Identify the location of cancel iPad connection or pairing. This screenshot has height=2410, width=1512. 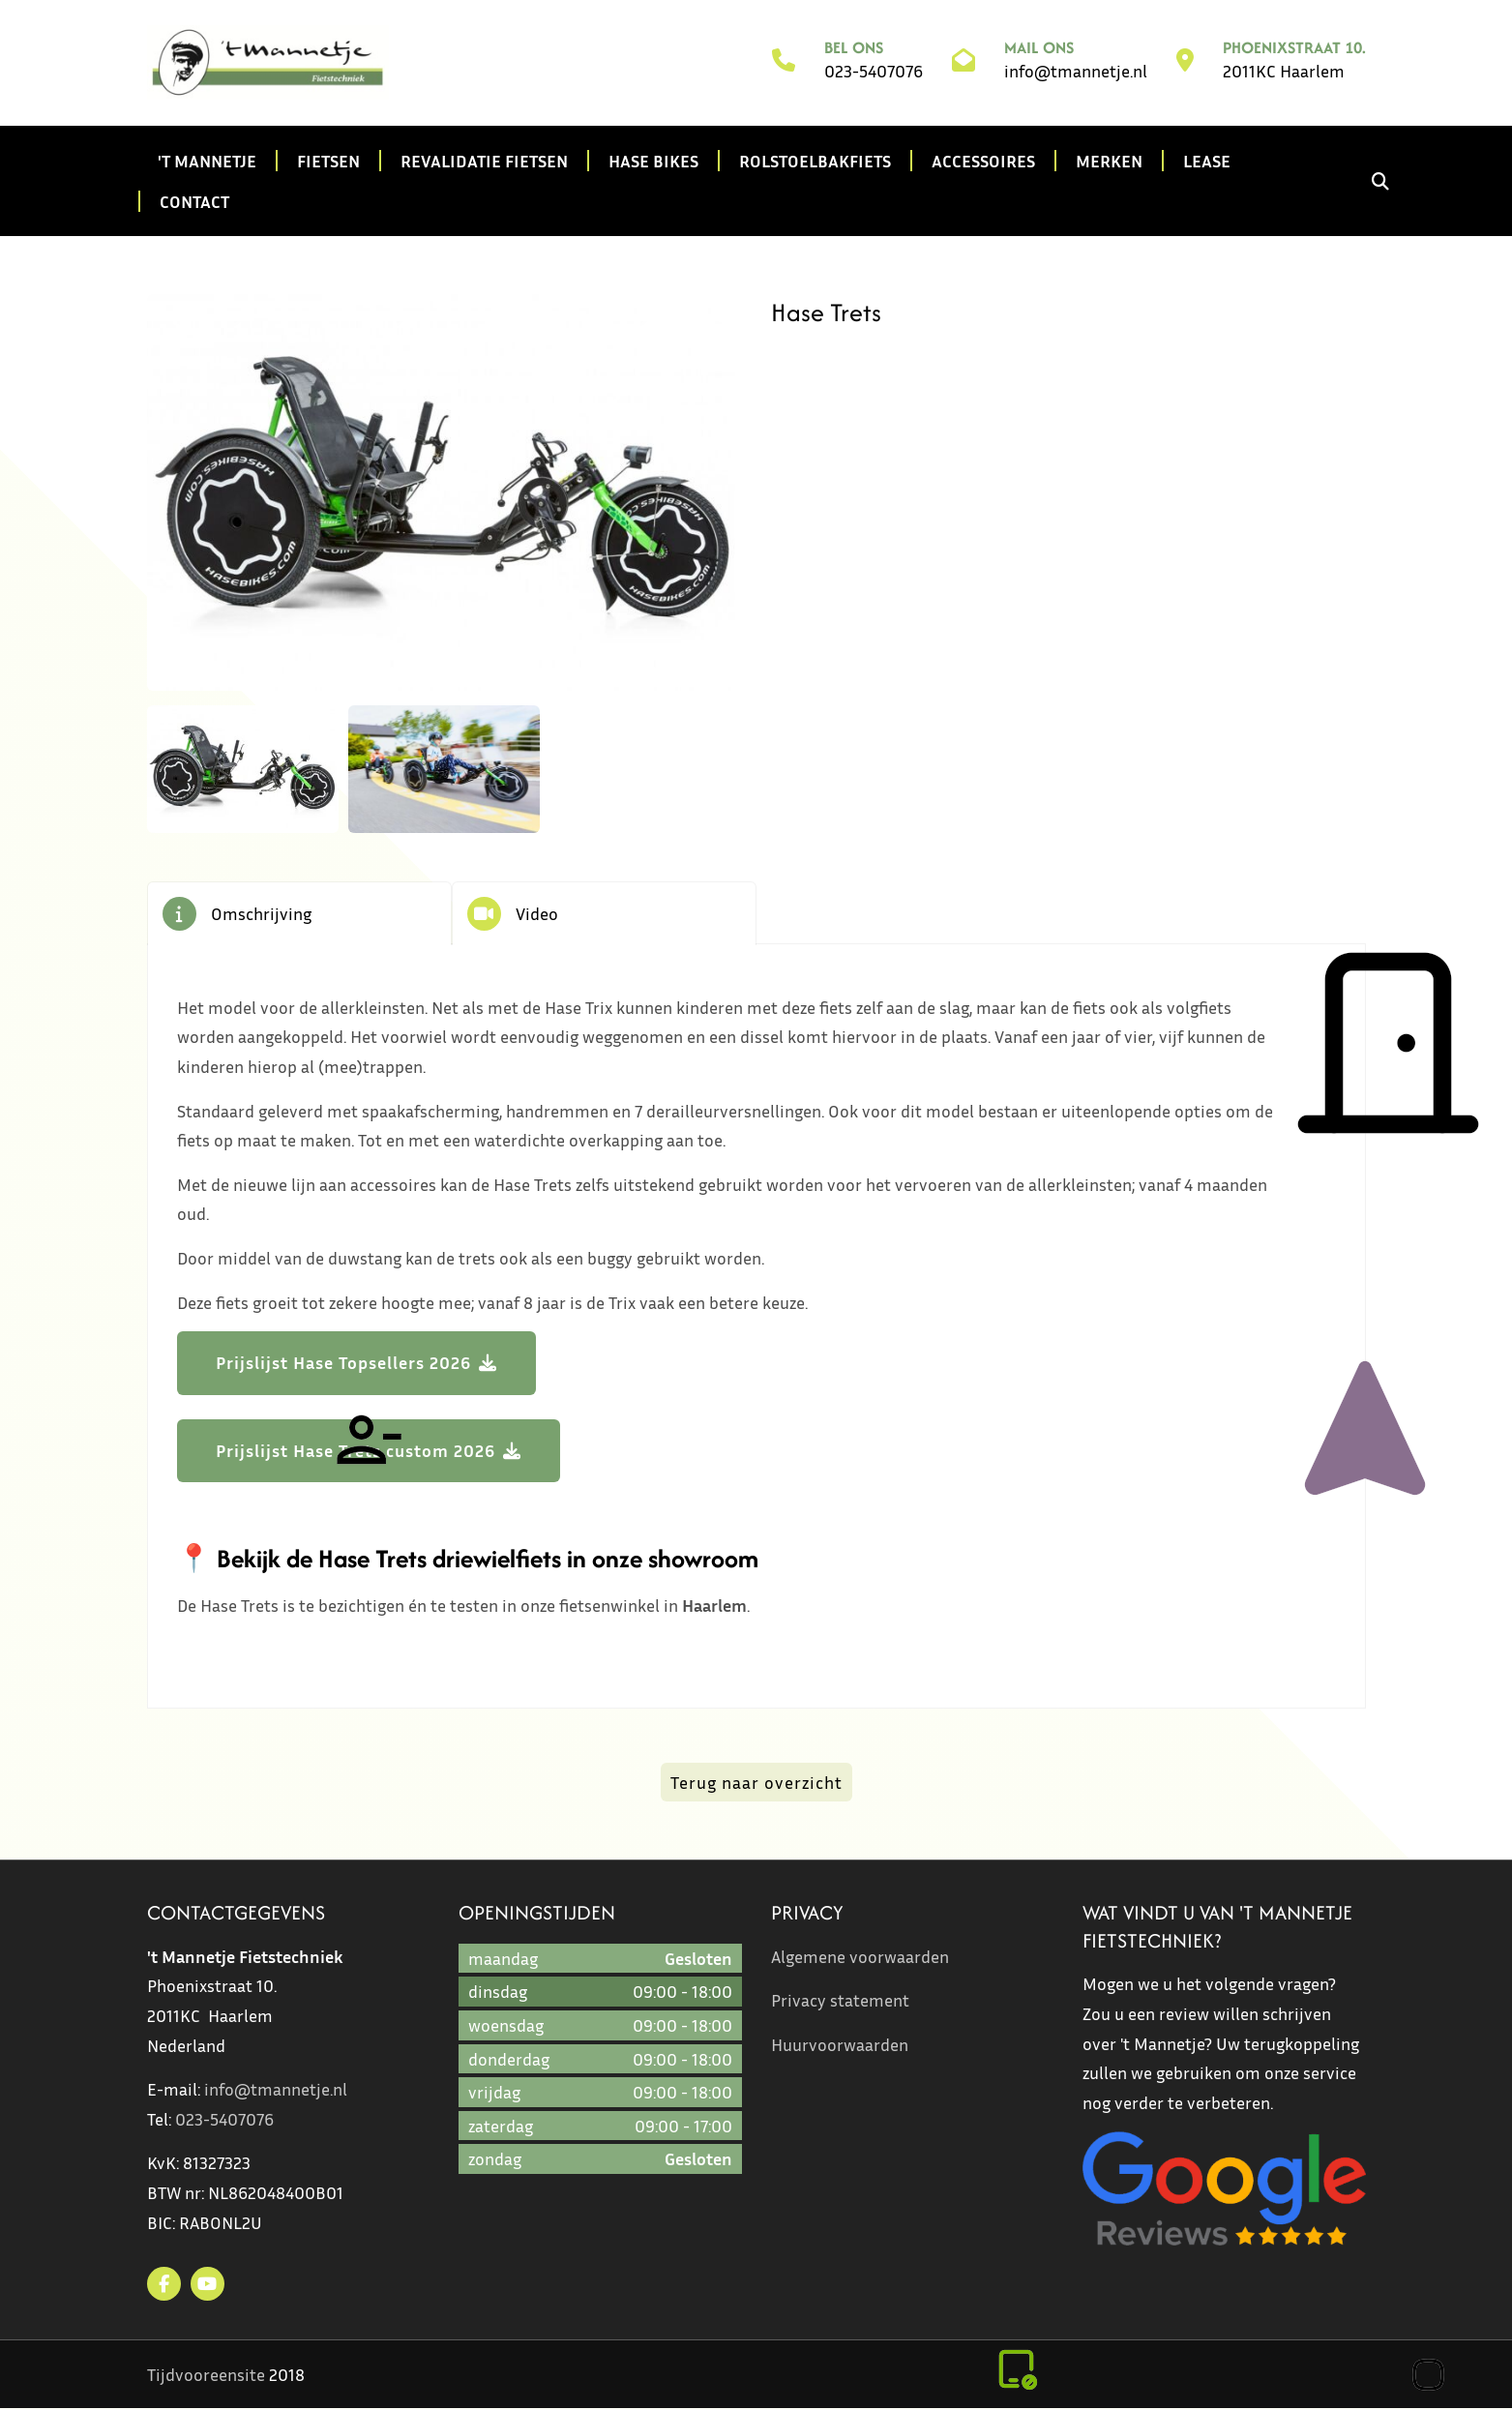
(1016, 2368).